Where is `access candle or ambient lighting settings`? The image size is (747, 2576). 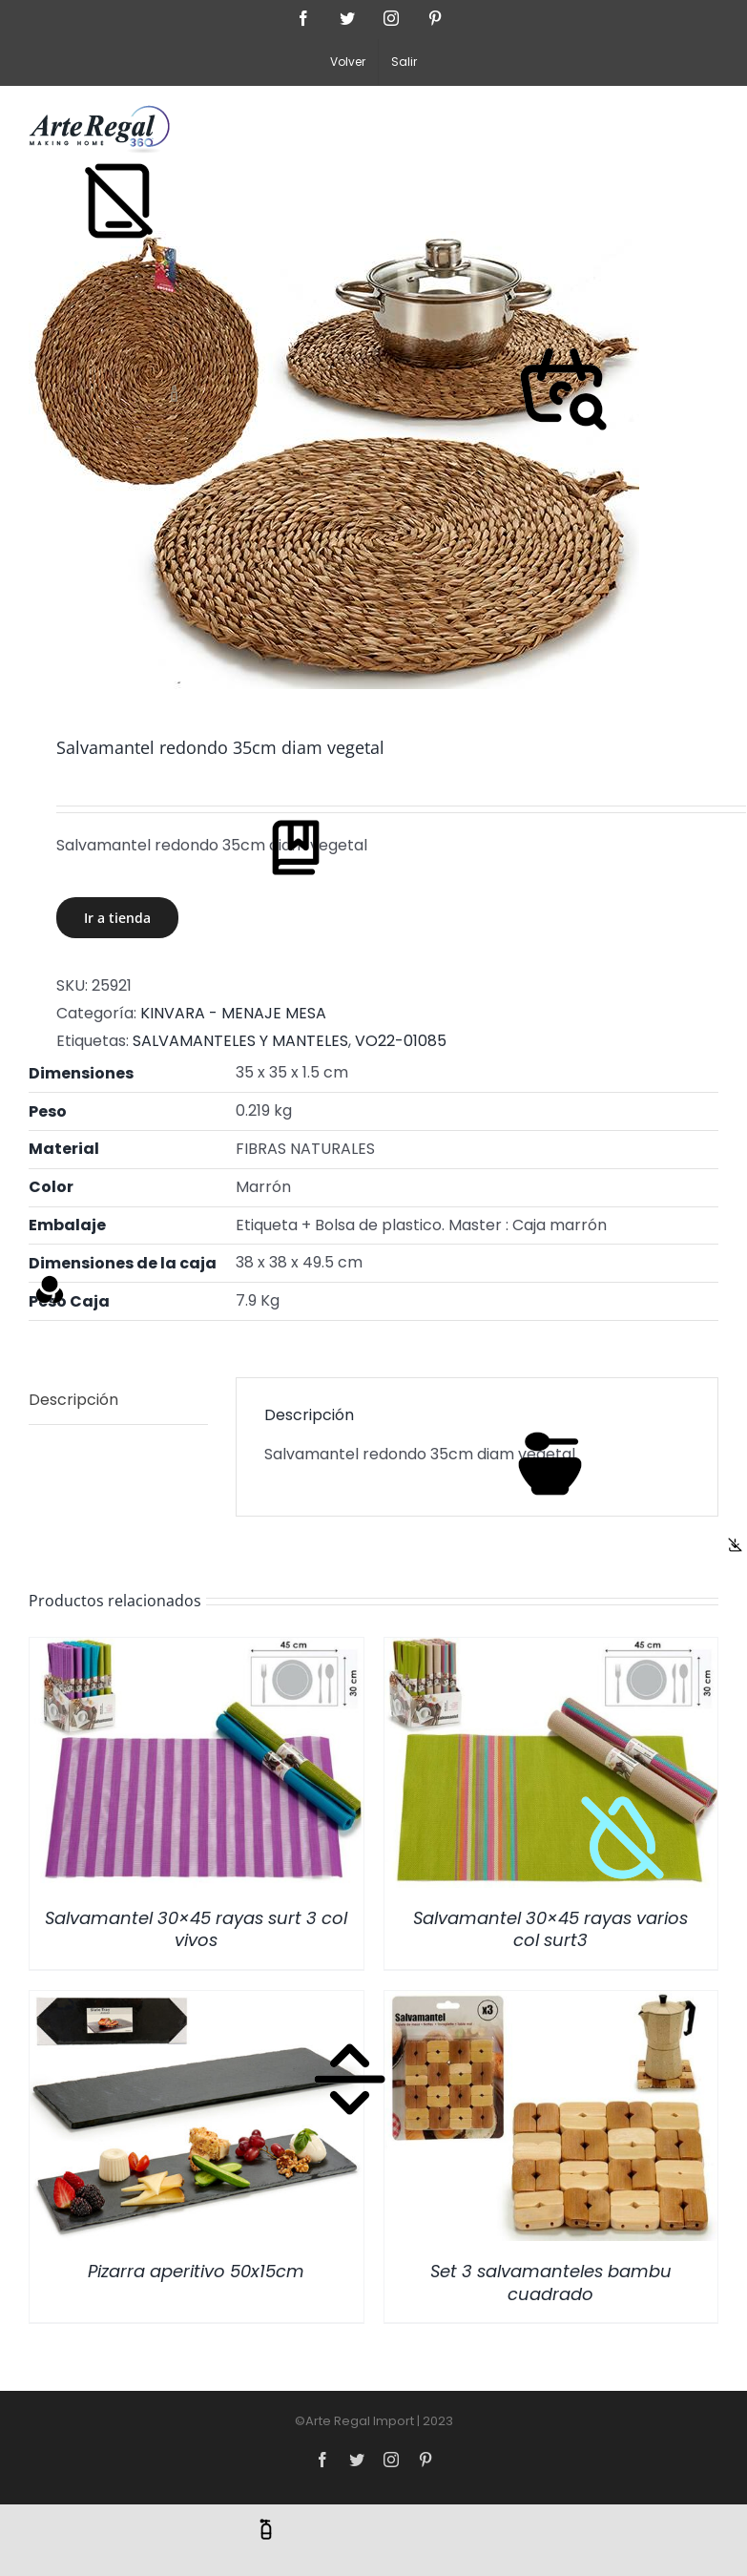 access candle or ambient lighting settings is located at coordinates (174, 393).